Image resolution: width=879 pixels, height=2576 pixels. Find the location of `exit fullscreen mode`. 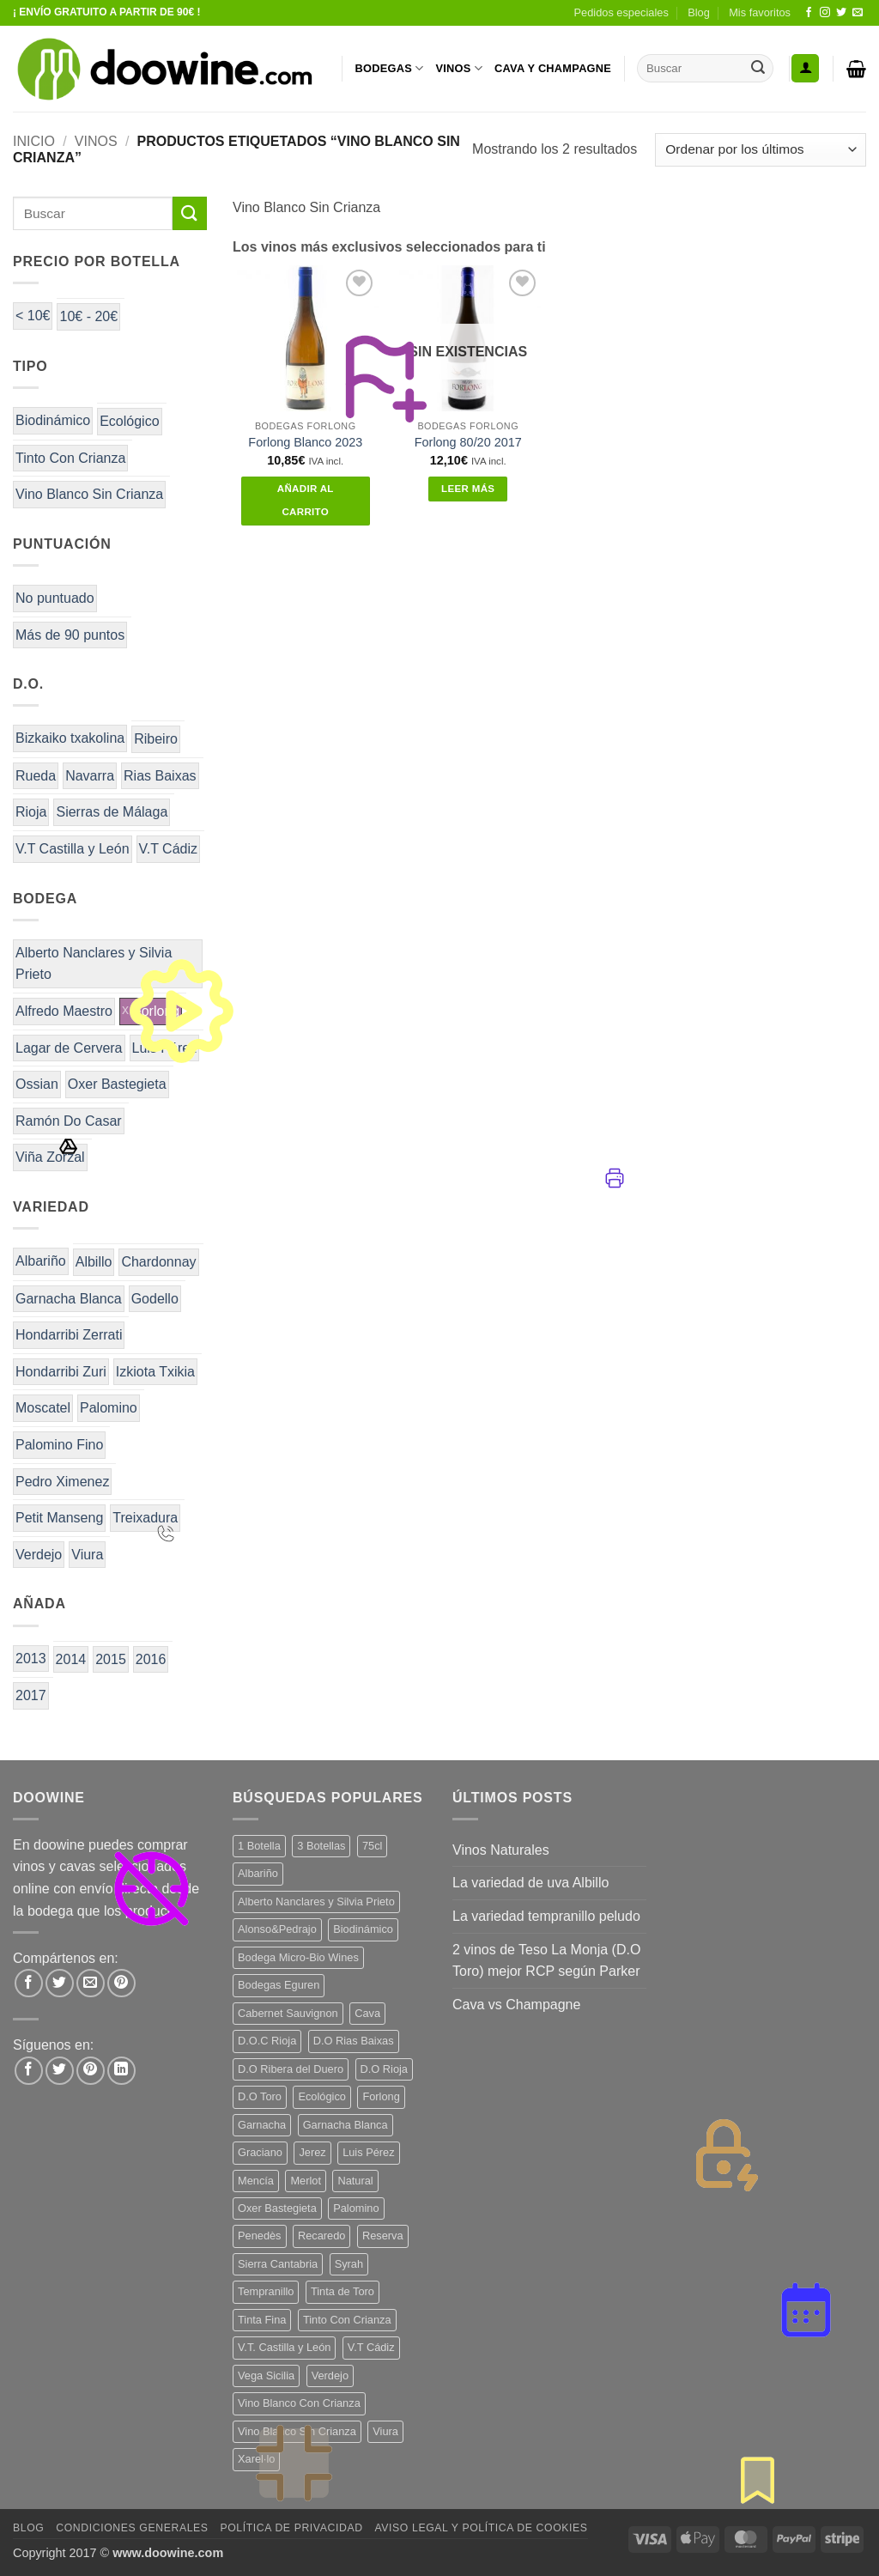

exit fullscreen mode is located at coordinates (294, 2463).